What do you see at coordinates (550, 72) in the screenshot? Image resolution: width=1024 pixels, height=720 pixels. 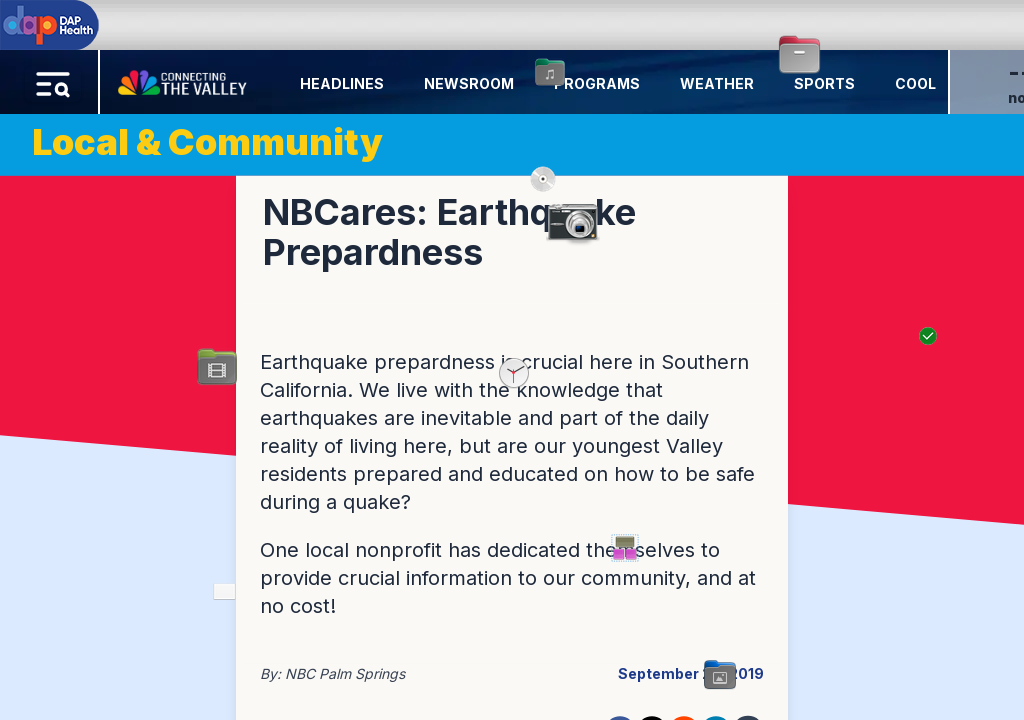 I see `open your music folder` at bounding box center [550, 72].